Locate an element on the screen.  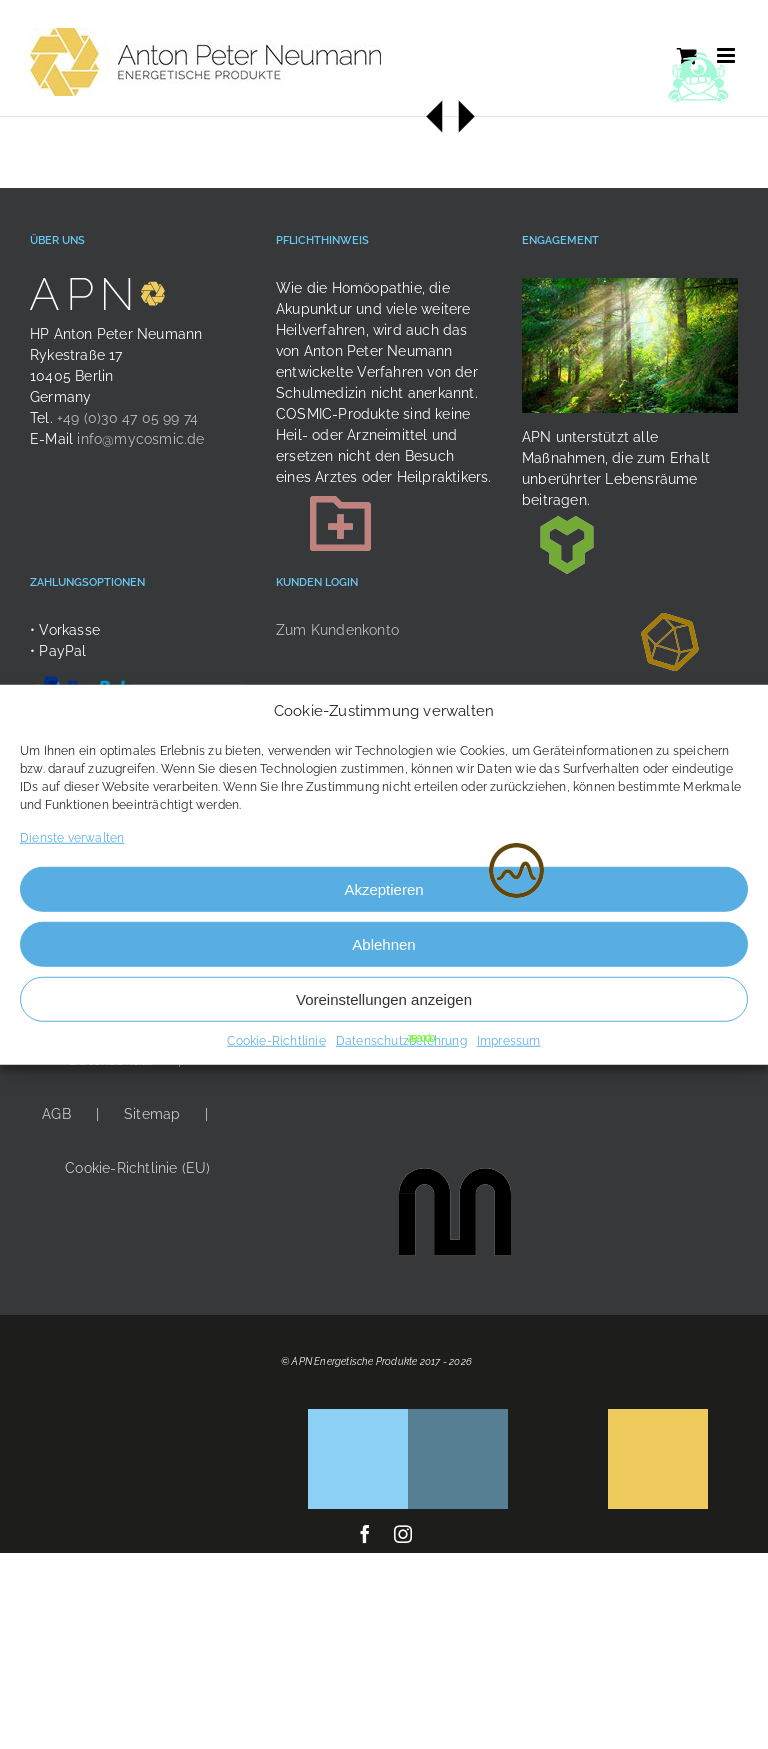
open mural collaborative workspace app is located at coordinates (455, 1212).